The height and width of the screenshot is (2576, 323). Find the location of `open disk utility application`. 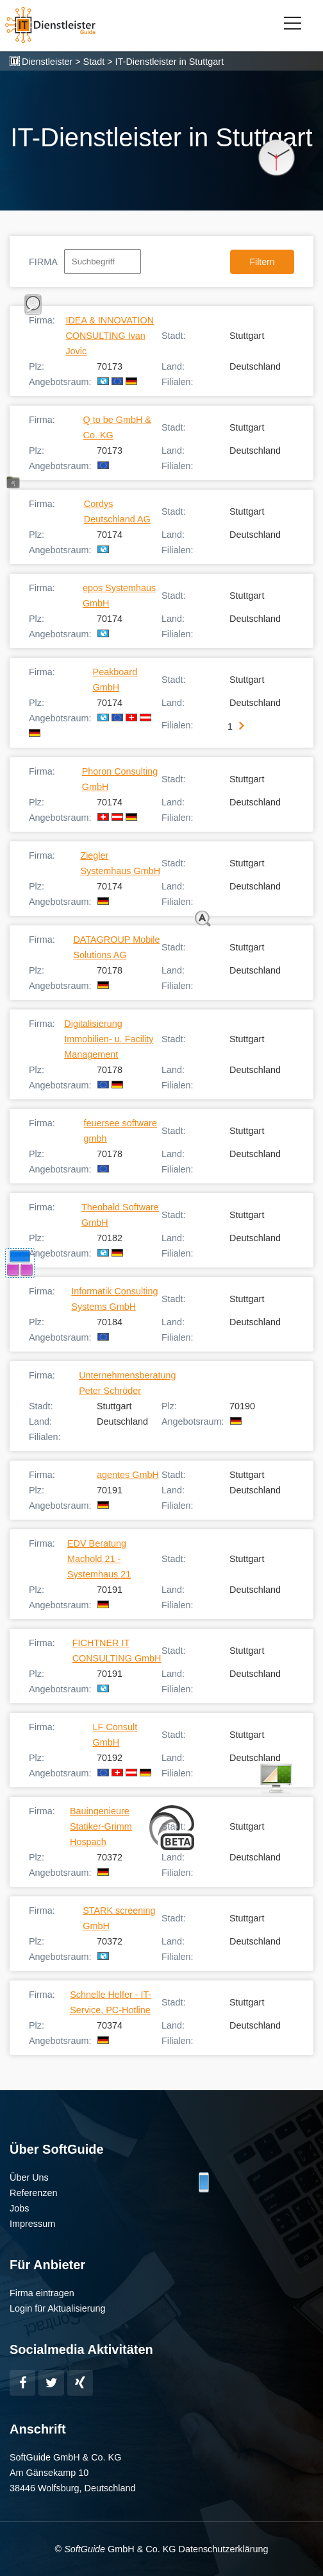

open disk utility application is located at coordinates (33, 304).